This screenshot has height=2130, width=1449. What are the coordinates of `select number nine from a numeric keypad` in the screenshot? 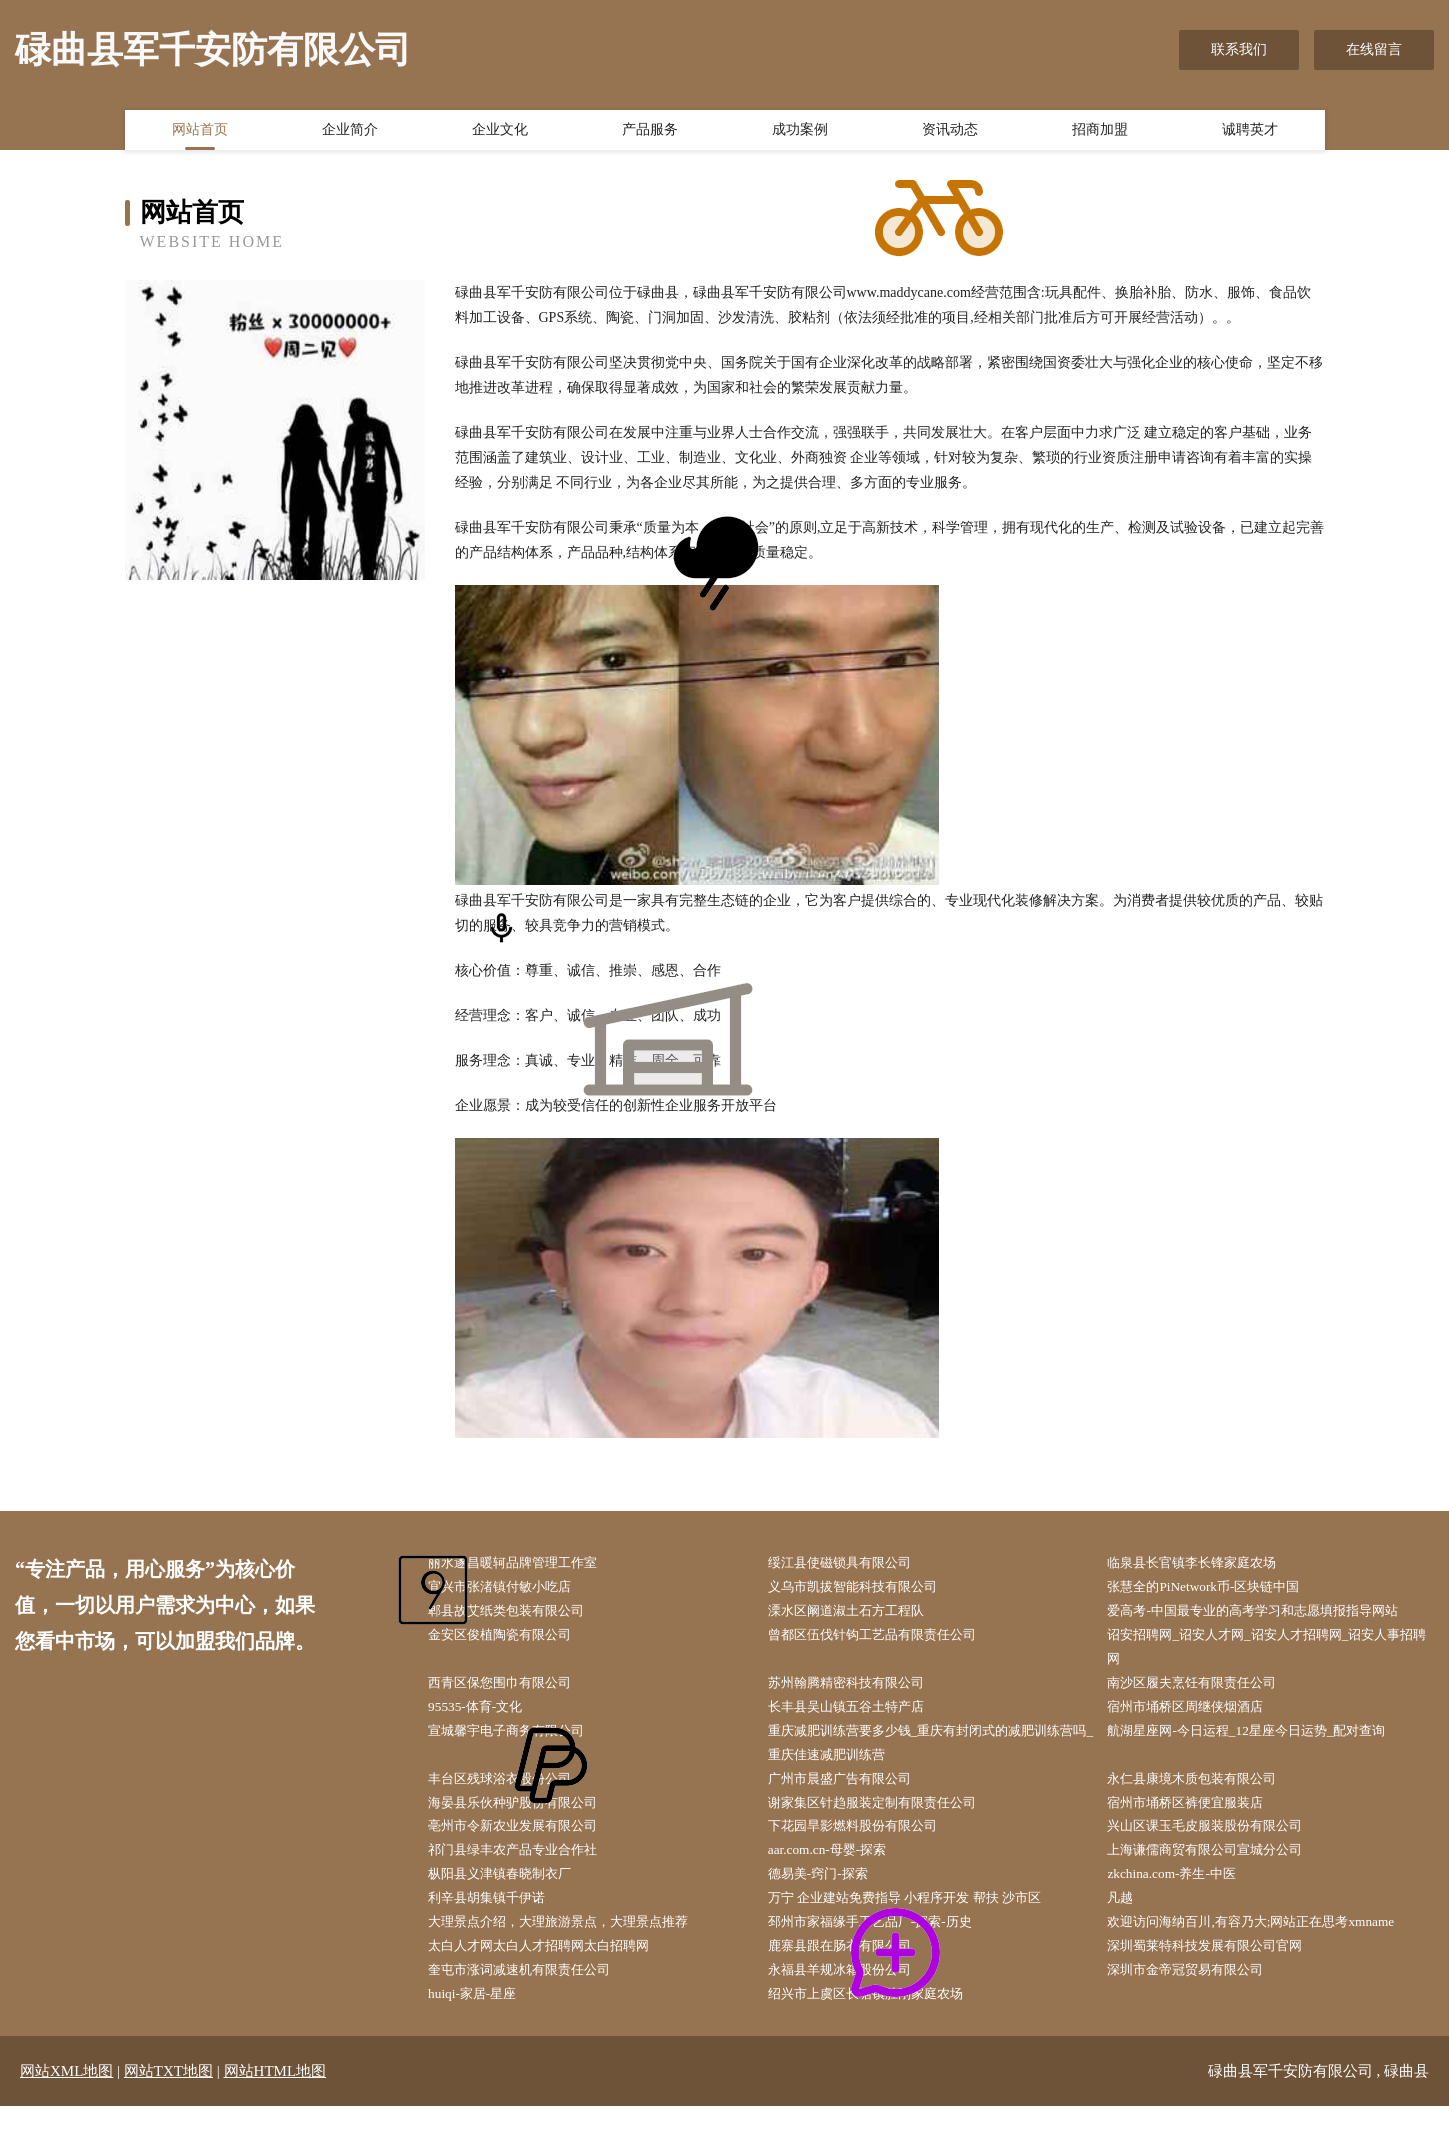 It's located at (433, 1590).